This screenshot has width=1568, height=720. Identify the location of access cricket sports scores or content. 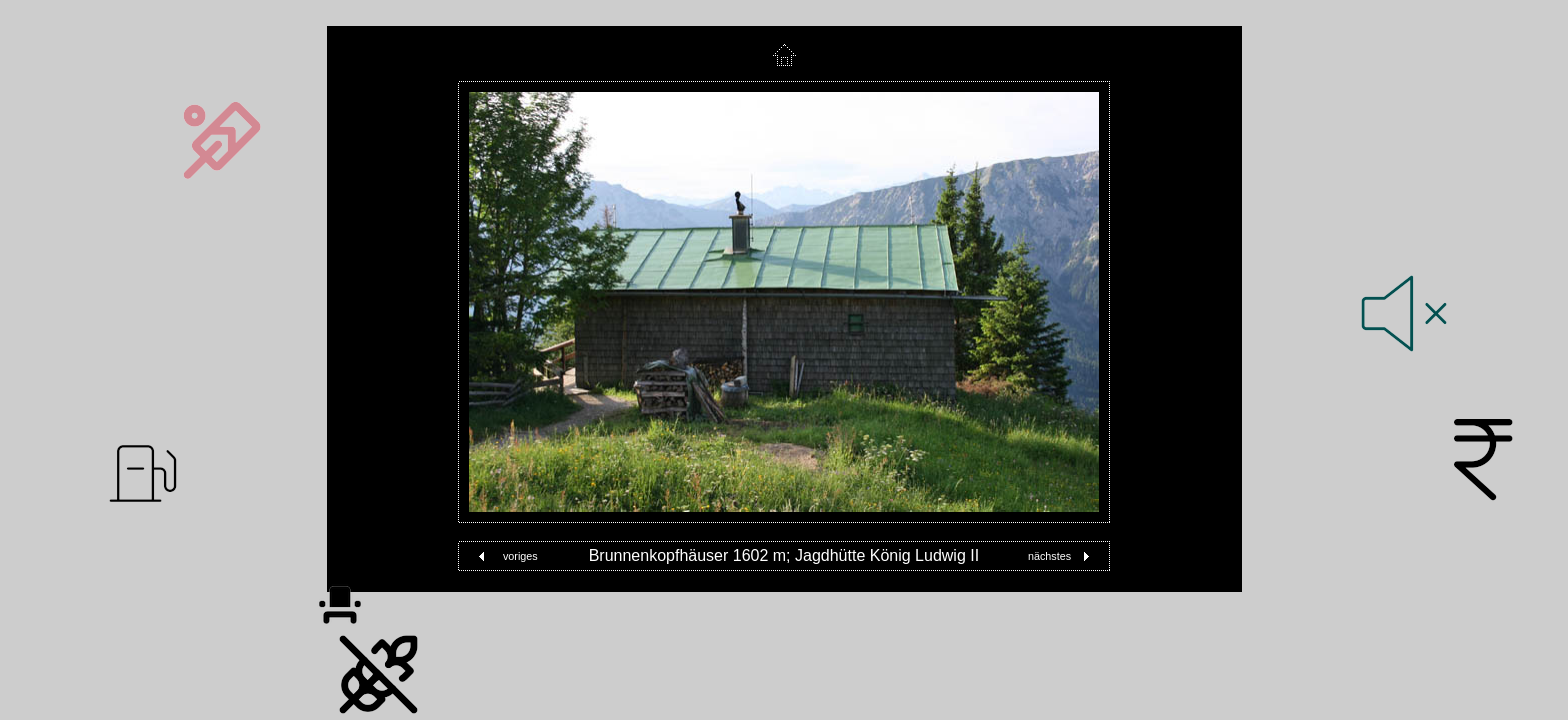
(218, 139).